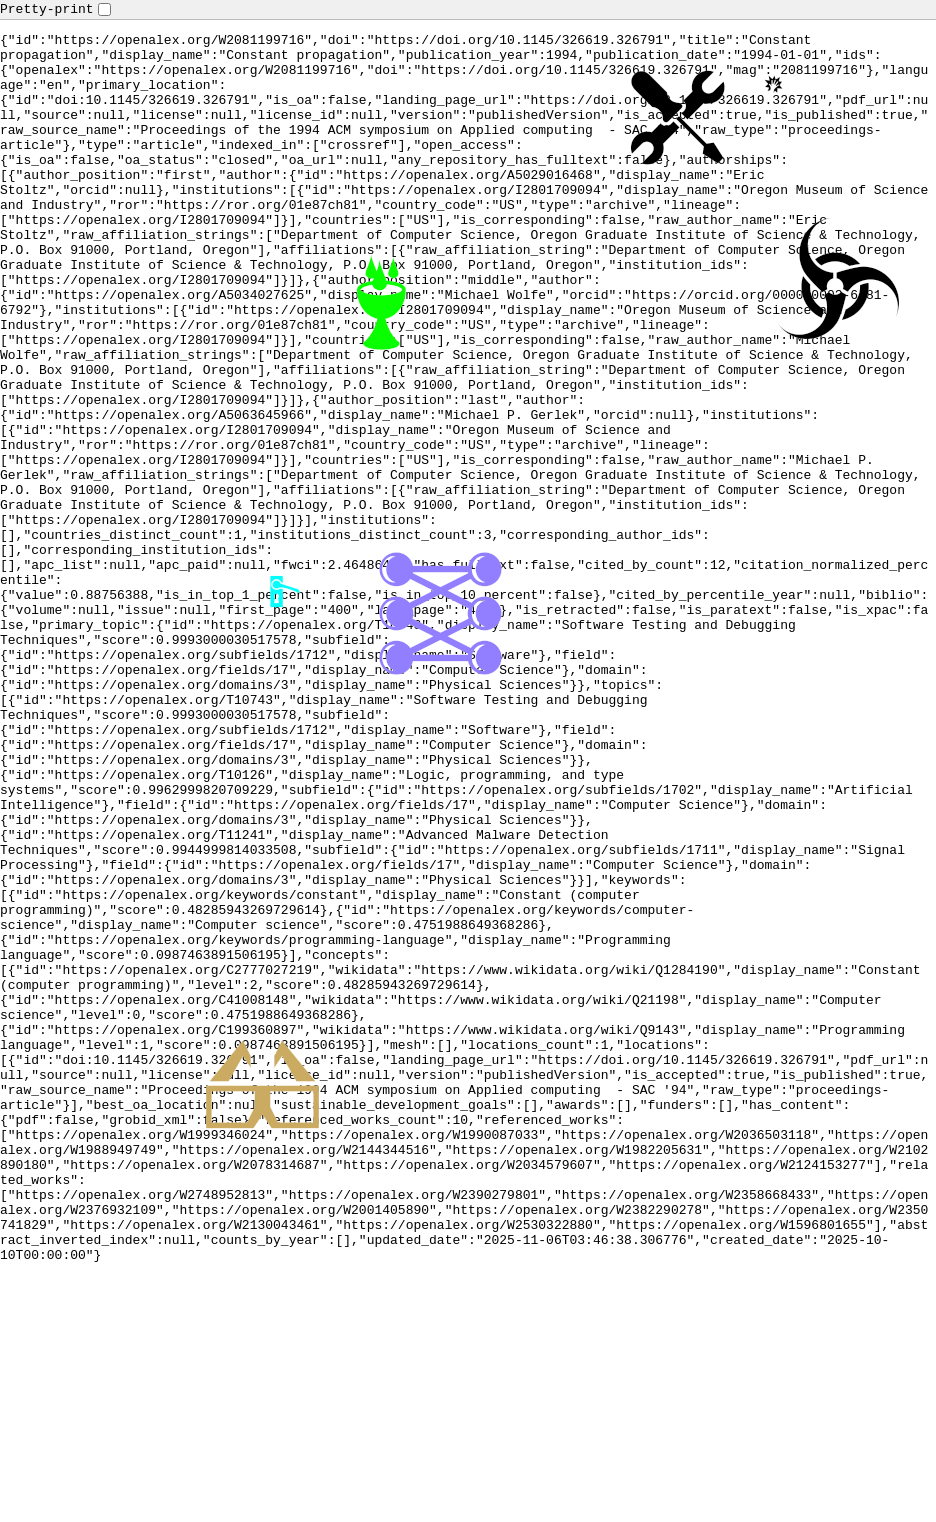 Image resolution: width=936 pixels, height=1522 pixels. Describe the element at coordinates (262, 1083) in the screenshot. I see `enable 3D viewing mode` at that location.